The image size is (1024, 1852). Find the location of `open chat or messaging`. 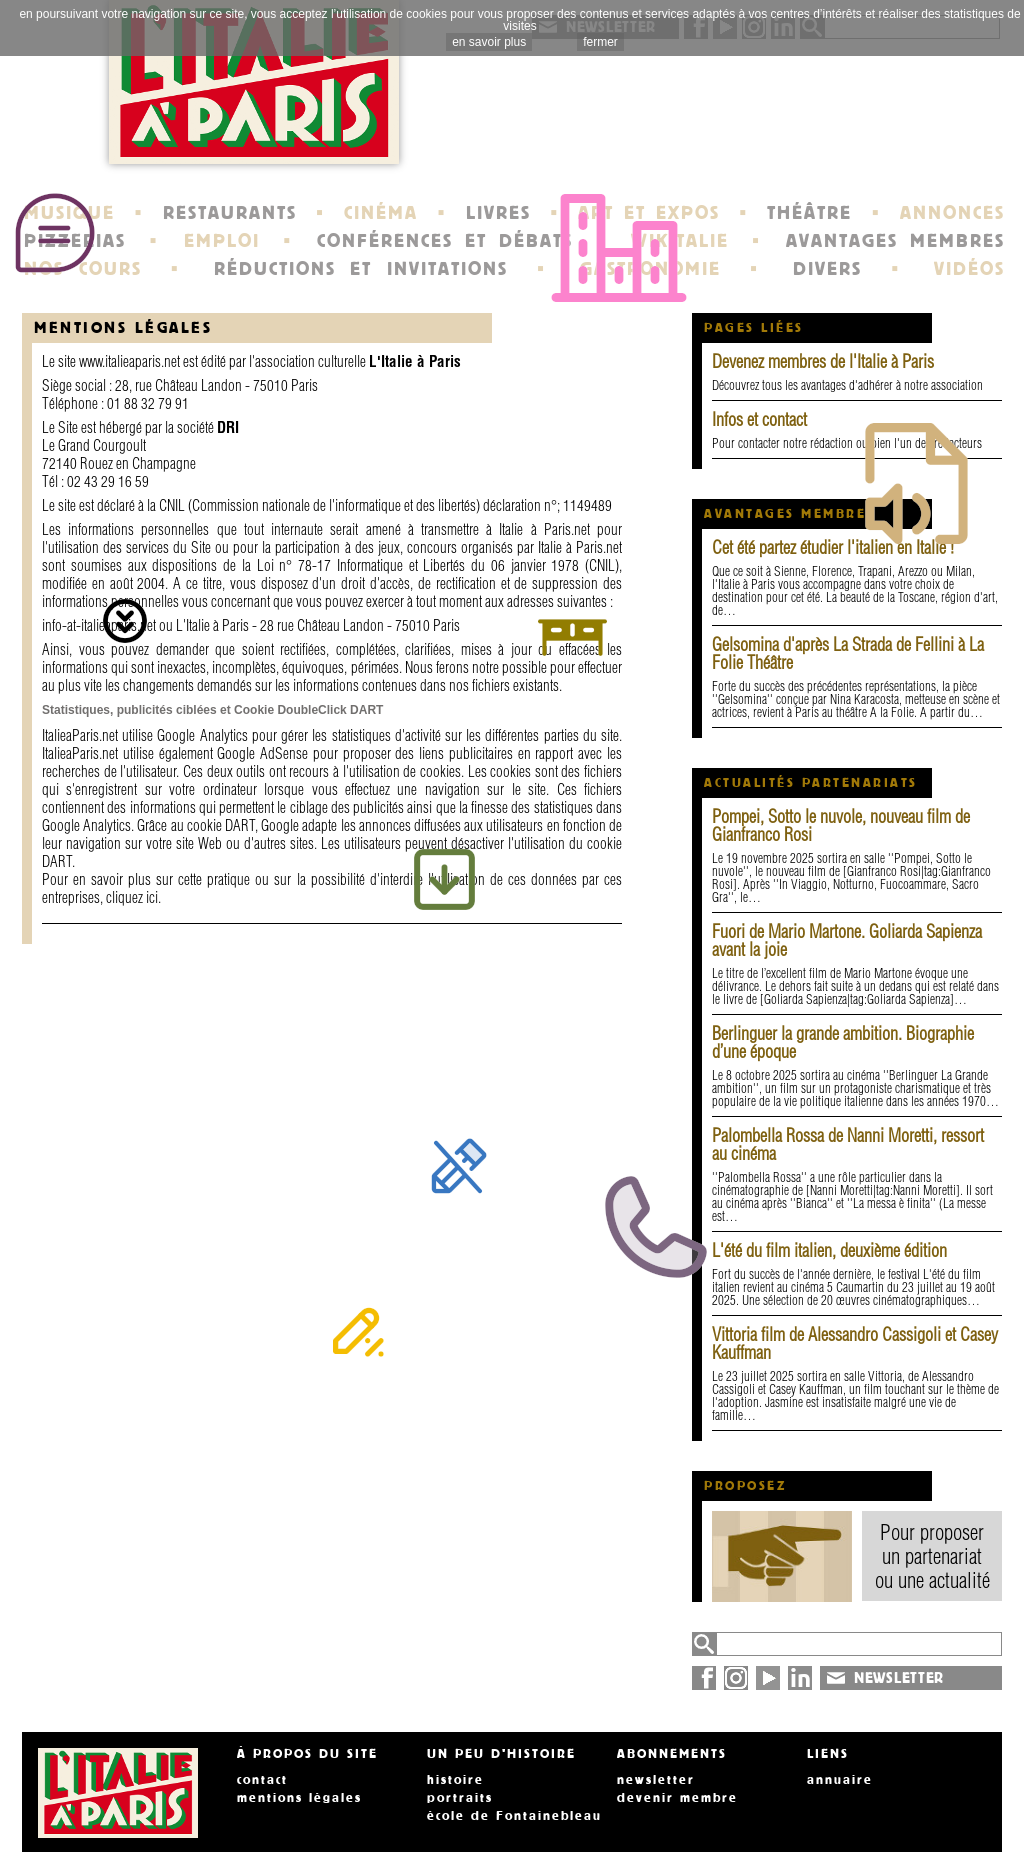

open chat or messaging is located at coordinates (53, 234).